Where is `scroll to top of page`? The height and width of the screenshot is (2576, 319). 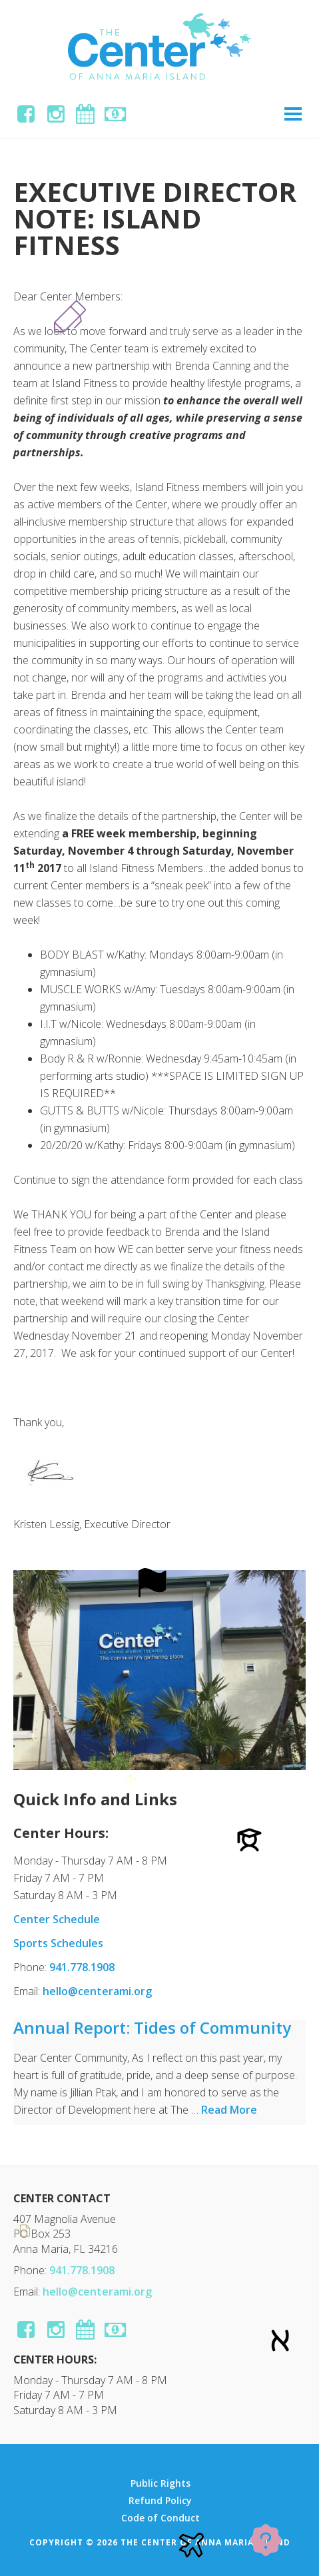
scroll to top of page is located at coordinates (131, 1781).